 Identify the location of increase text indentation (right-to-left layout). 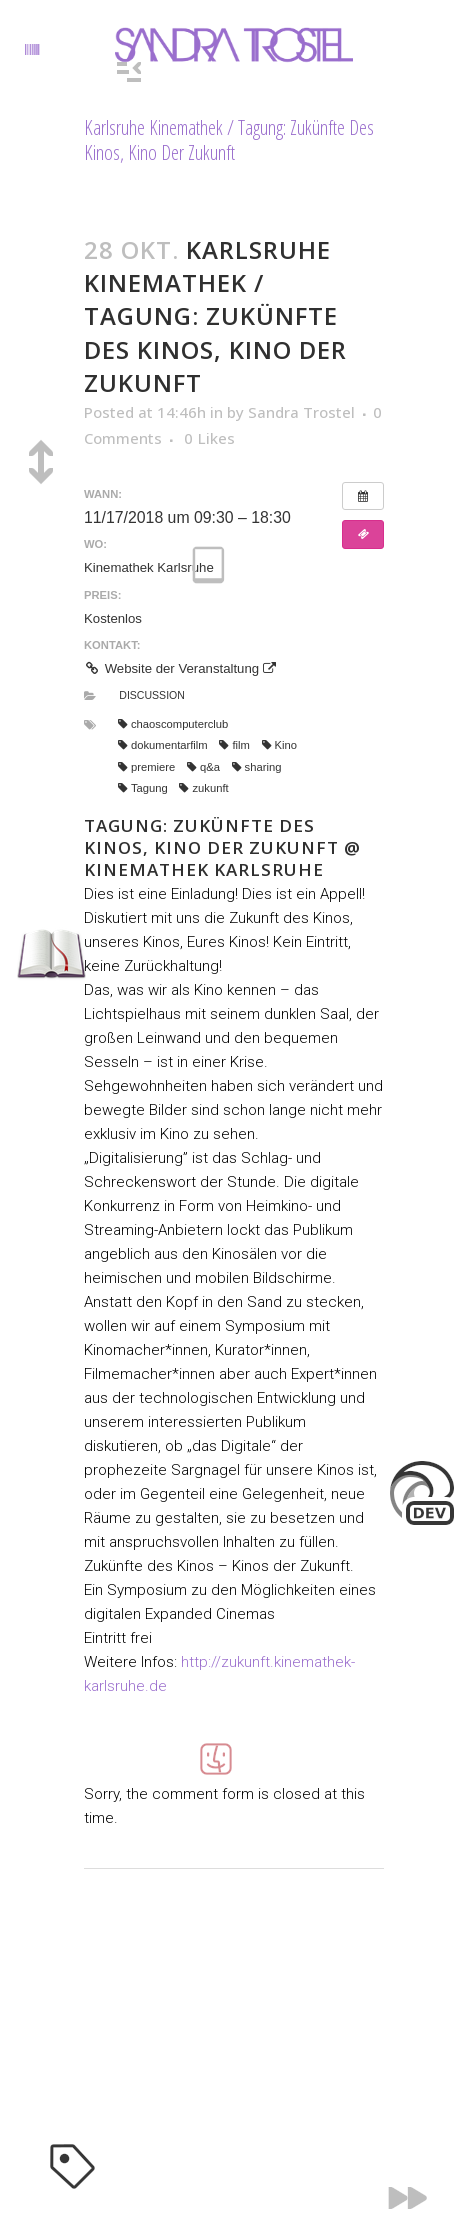
(129, 72).